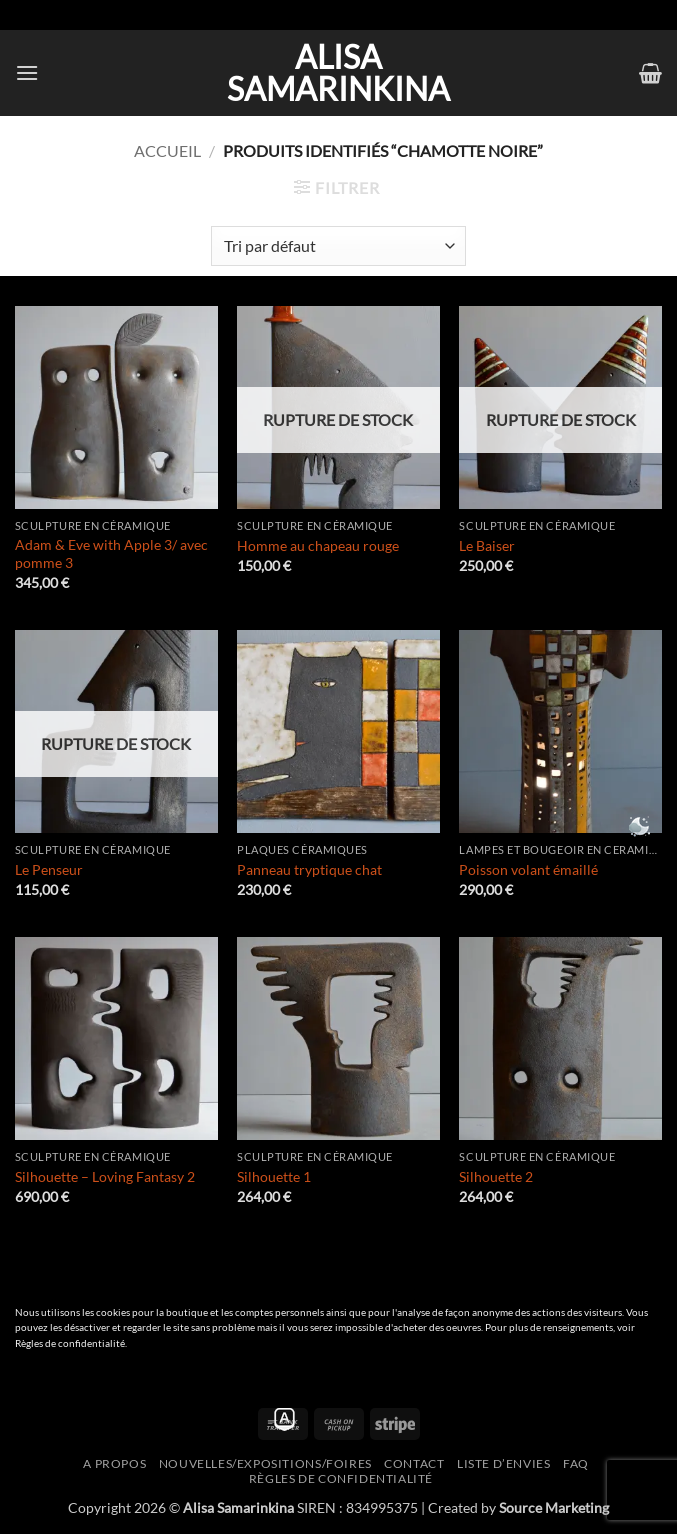 This screenshot has height=1534, width=677. I want to click on indicates caps lock is currently enabled, so click(284, 1419).